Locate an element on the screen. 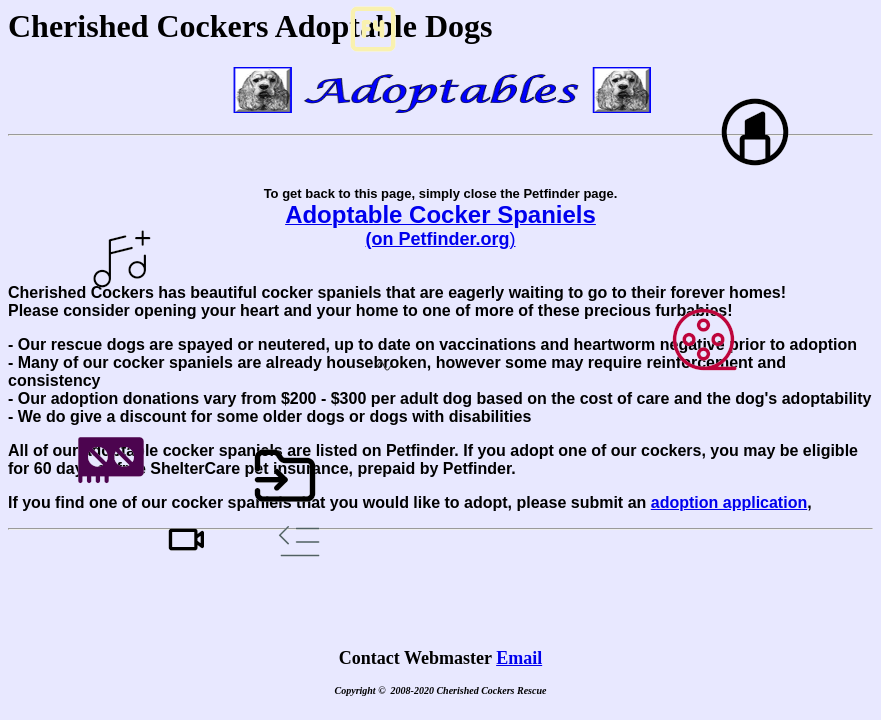 This screenshot has width=881, height=720. activate highlighter tool for text markup is located at coordinates (755, 132).